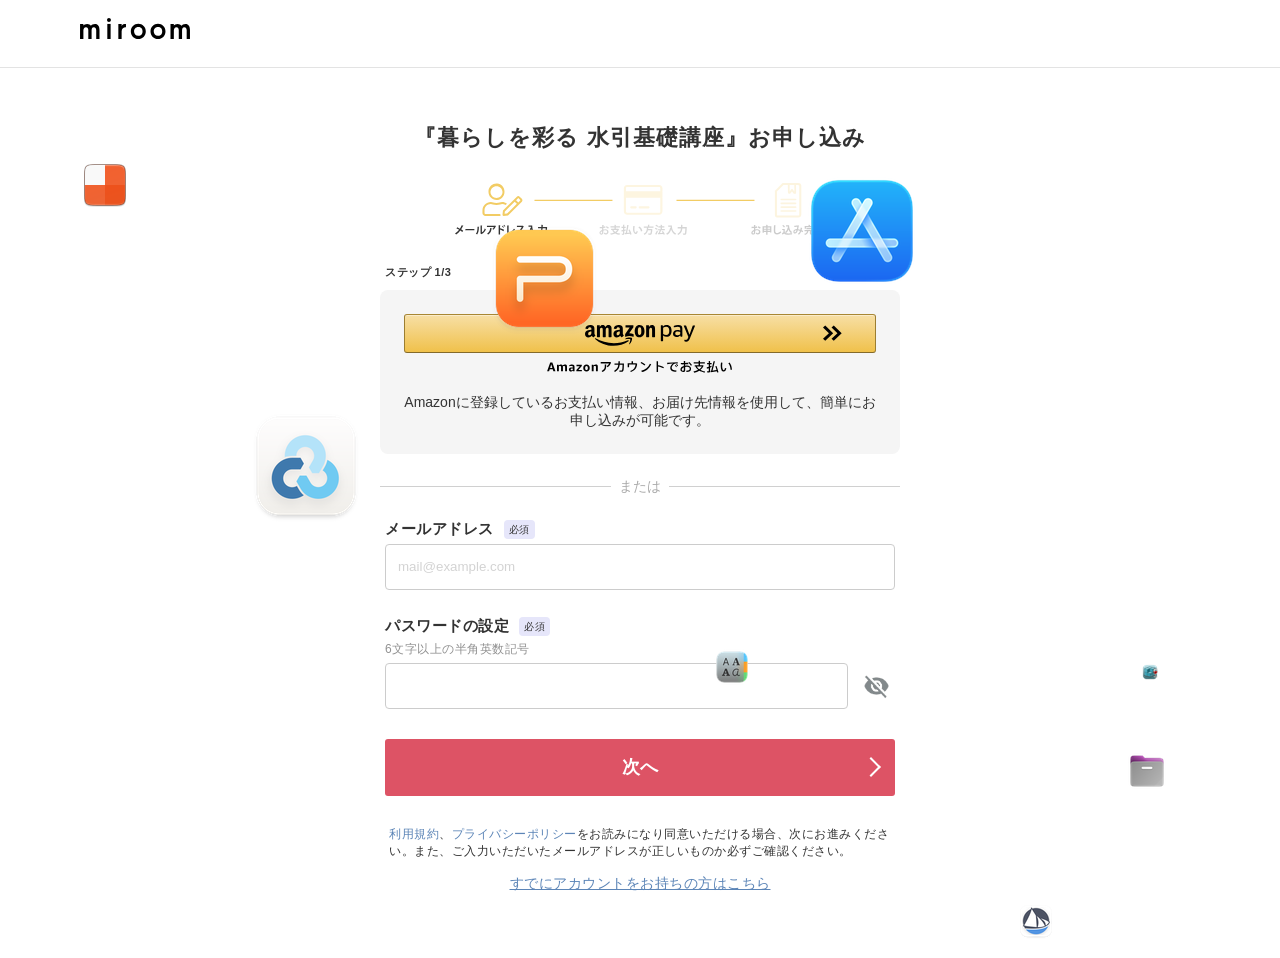  I want to click on open windows registry editor via wine, so click(1150, 672).